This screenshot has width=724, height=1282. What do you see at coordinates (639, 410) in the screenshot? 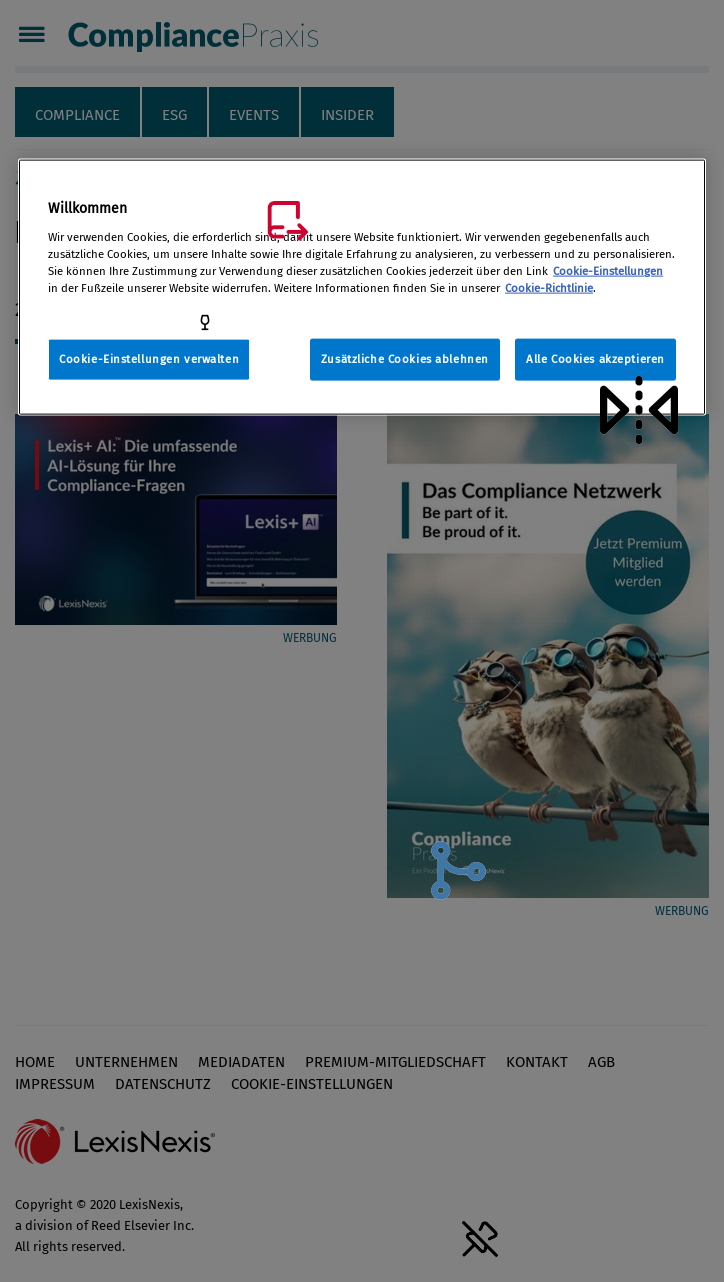
I see `mirror or flip content horizontally` at bounding box center [639, 410].